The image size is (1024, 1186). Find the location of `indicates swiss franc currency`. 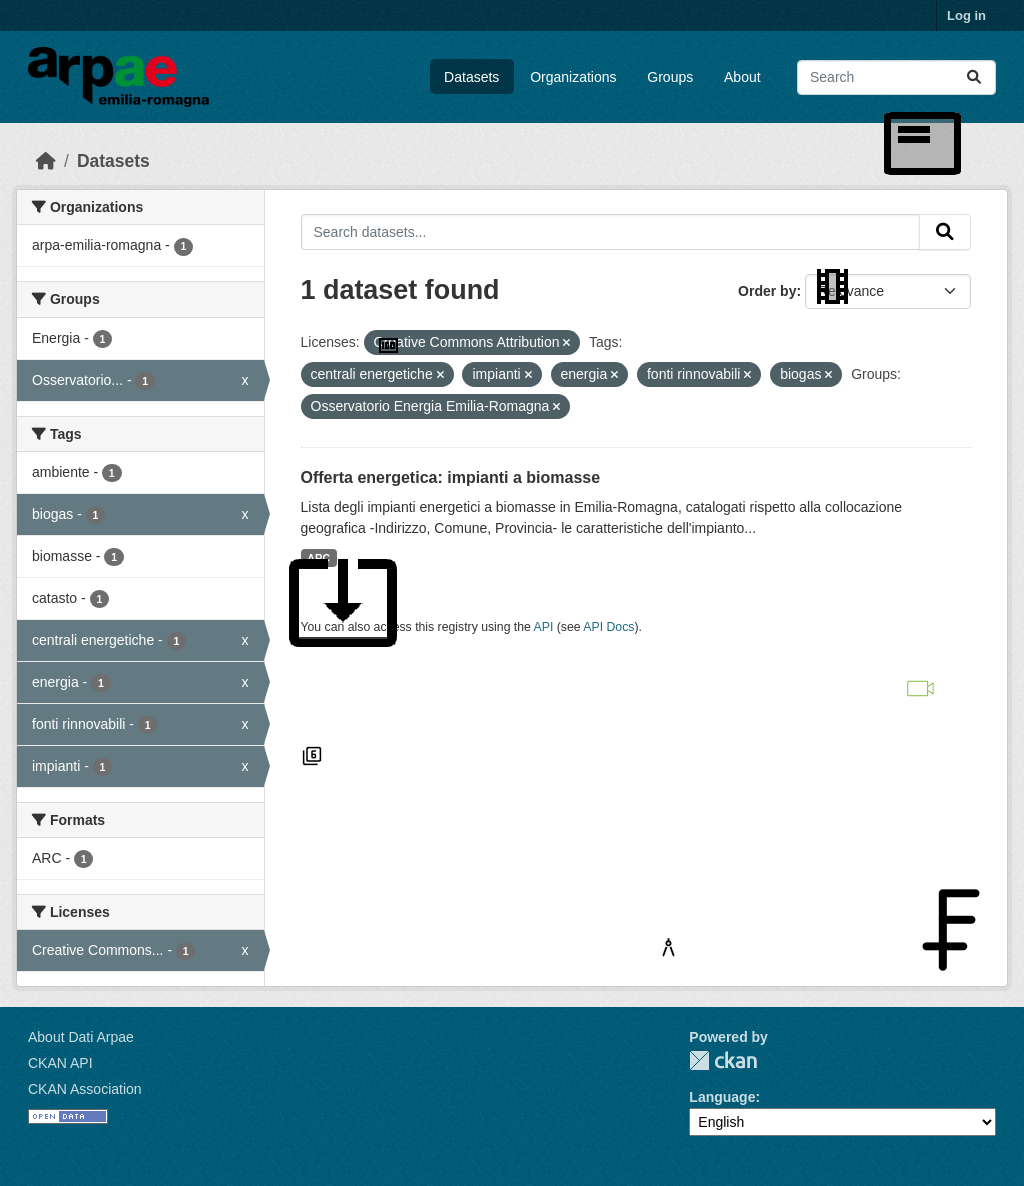

indicates swiss franc currency is located at coordinates (951, 930).